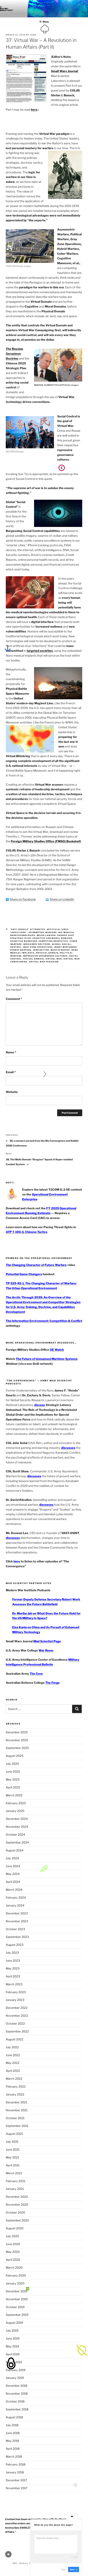  What do you see at coordinates (75, 2485) in the screenshot?
I see `open chat or messaging` at bounding box center [75, 2485].